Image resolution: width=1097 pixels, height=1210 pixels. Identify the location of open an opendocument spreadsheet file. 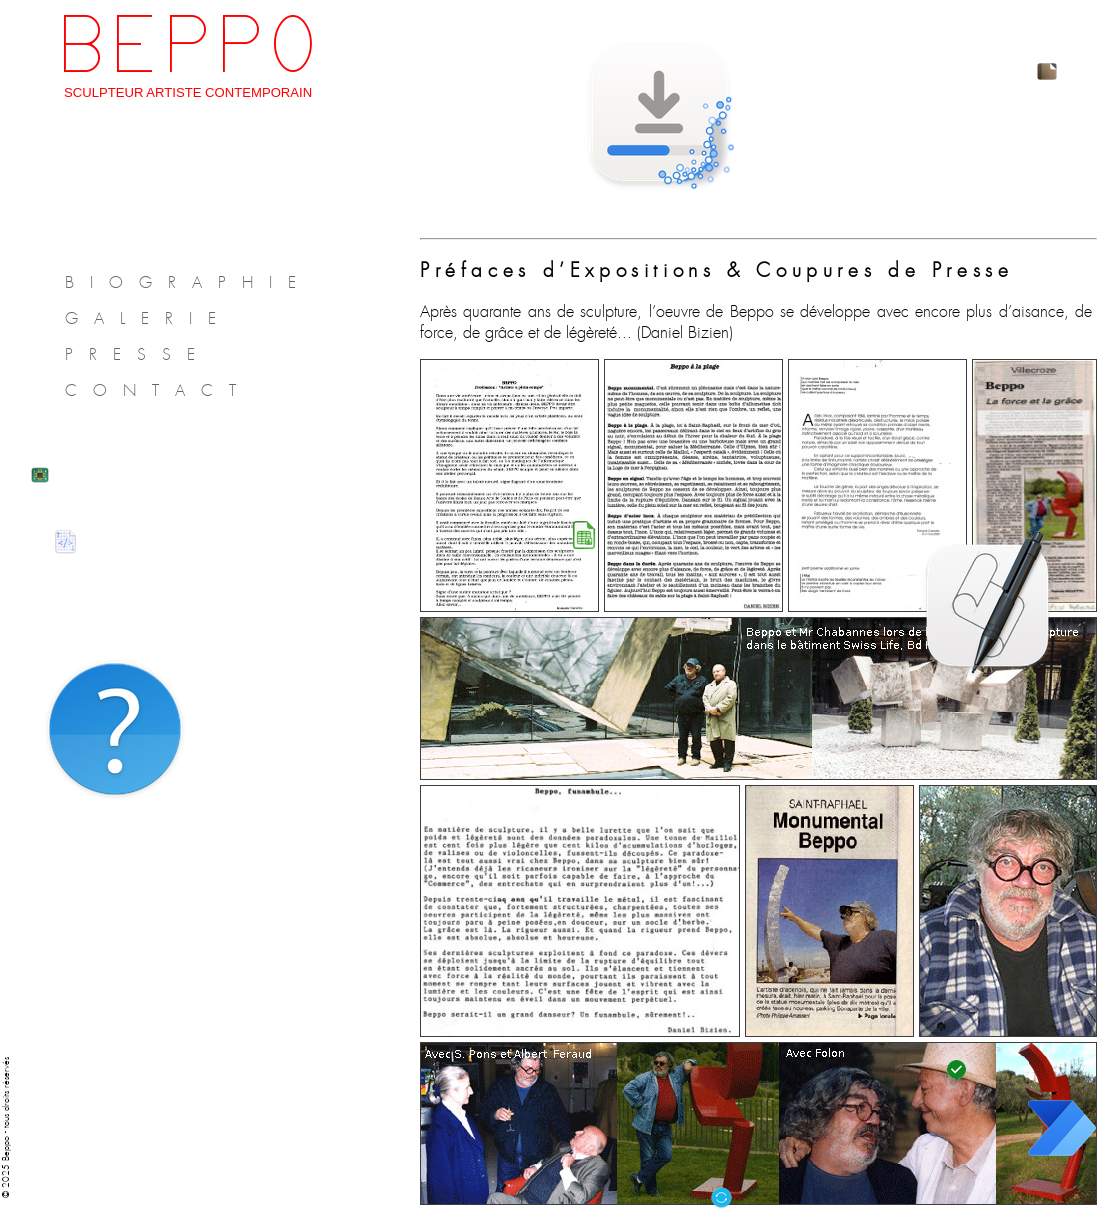
(584, 535).